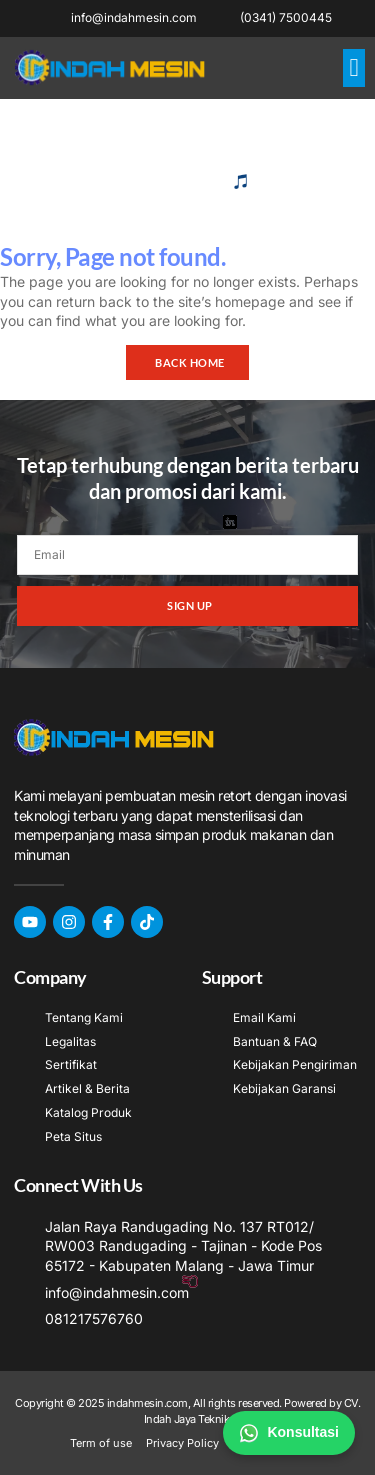 This screenshot has height=1475, width=375. What do you see at coordinates (230, 522) in the screenshot?
I see `open InVision app` at bounding box center [230, 522].